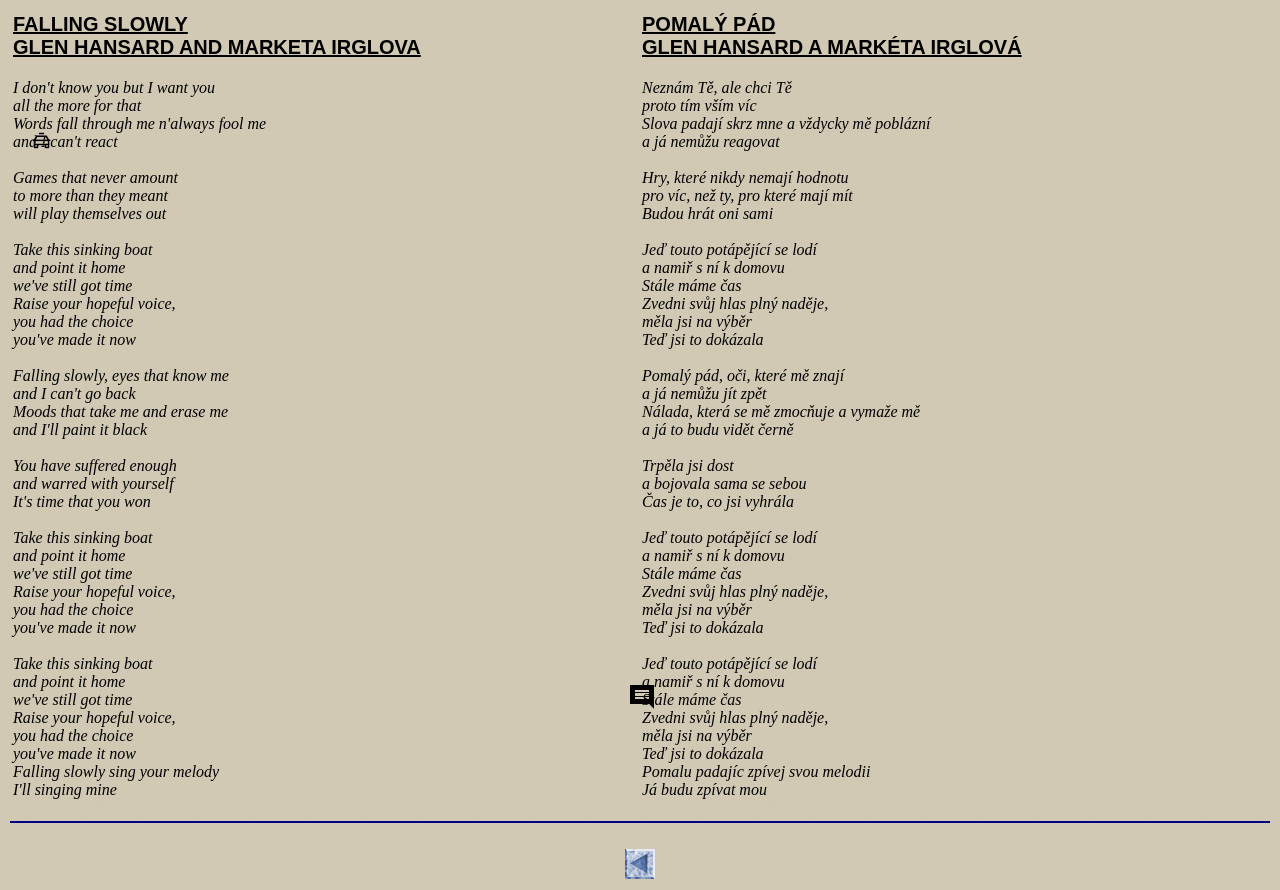 The image size is (1280, 890). What do you see at coordinates (41, 141) in the screenshot?
I see `report an emergency or contact police` at bounding box center [41, 141].